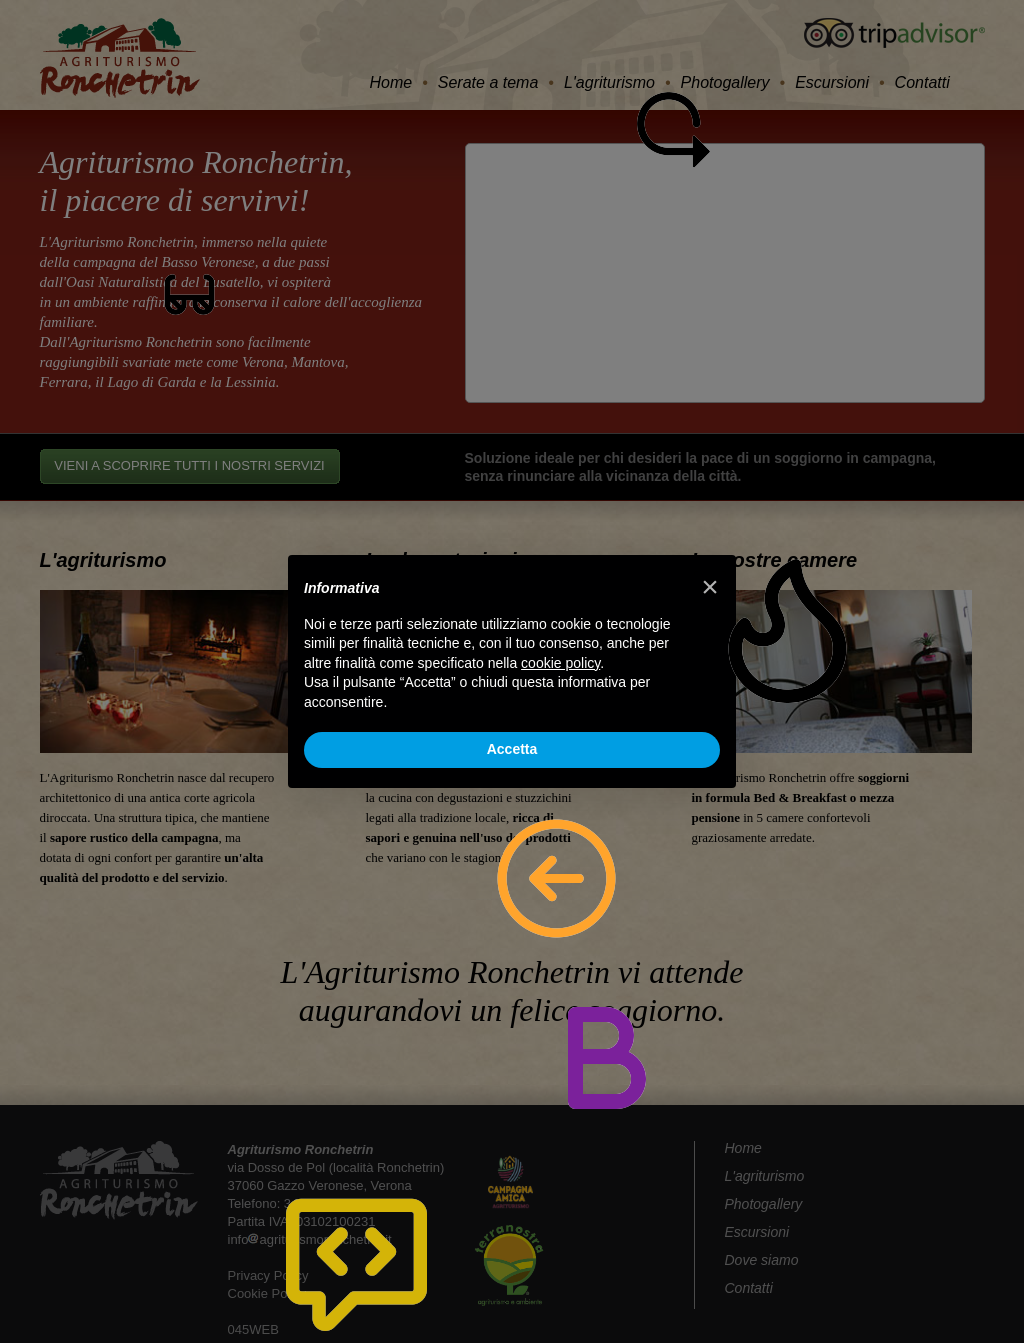 The width and height of the screenshot is (1024, 1343). I want to click on go back to the previous screen, so click(556, 878).